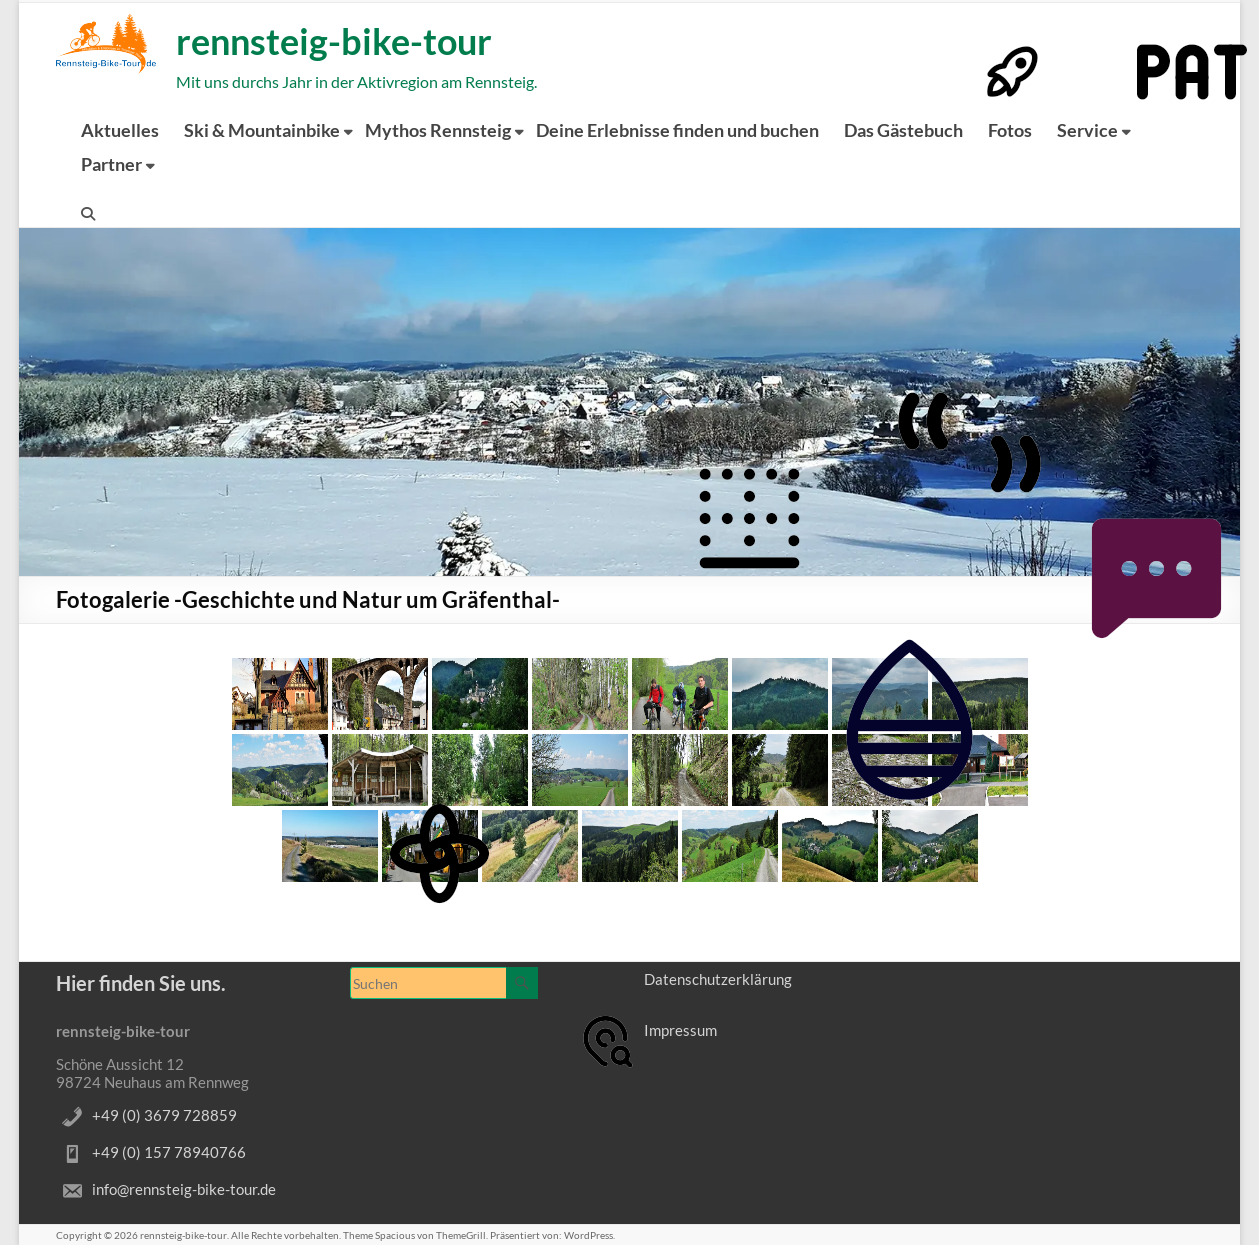 Image resolution: width=1259 pixels, height=1245 pixels. I want to click on indicates partial fill level or half-full status, so click(909, 725).